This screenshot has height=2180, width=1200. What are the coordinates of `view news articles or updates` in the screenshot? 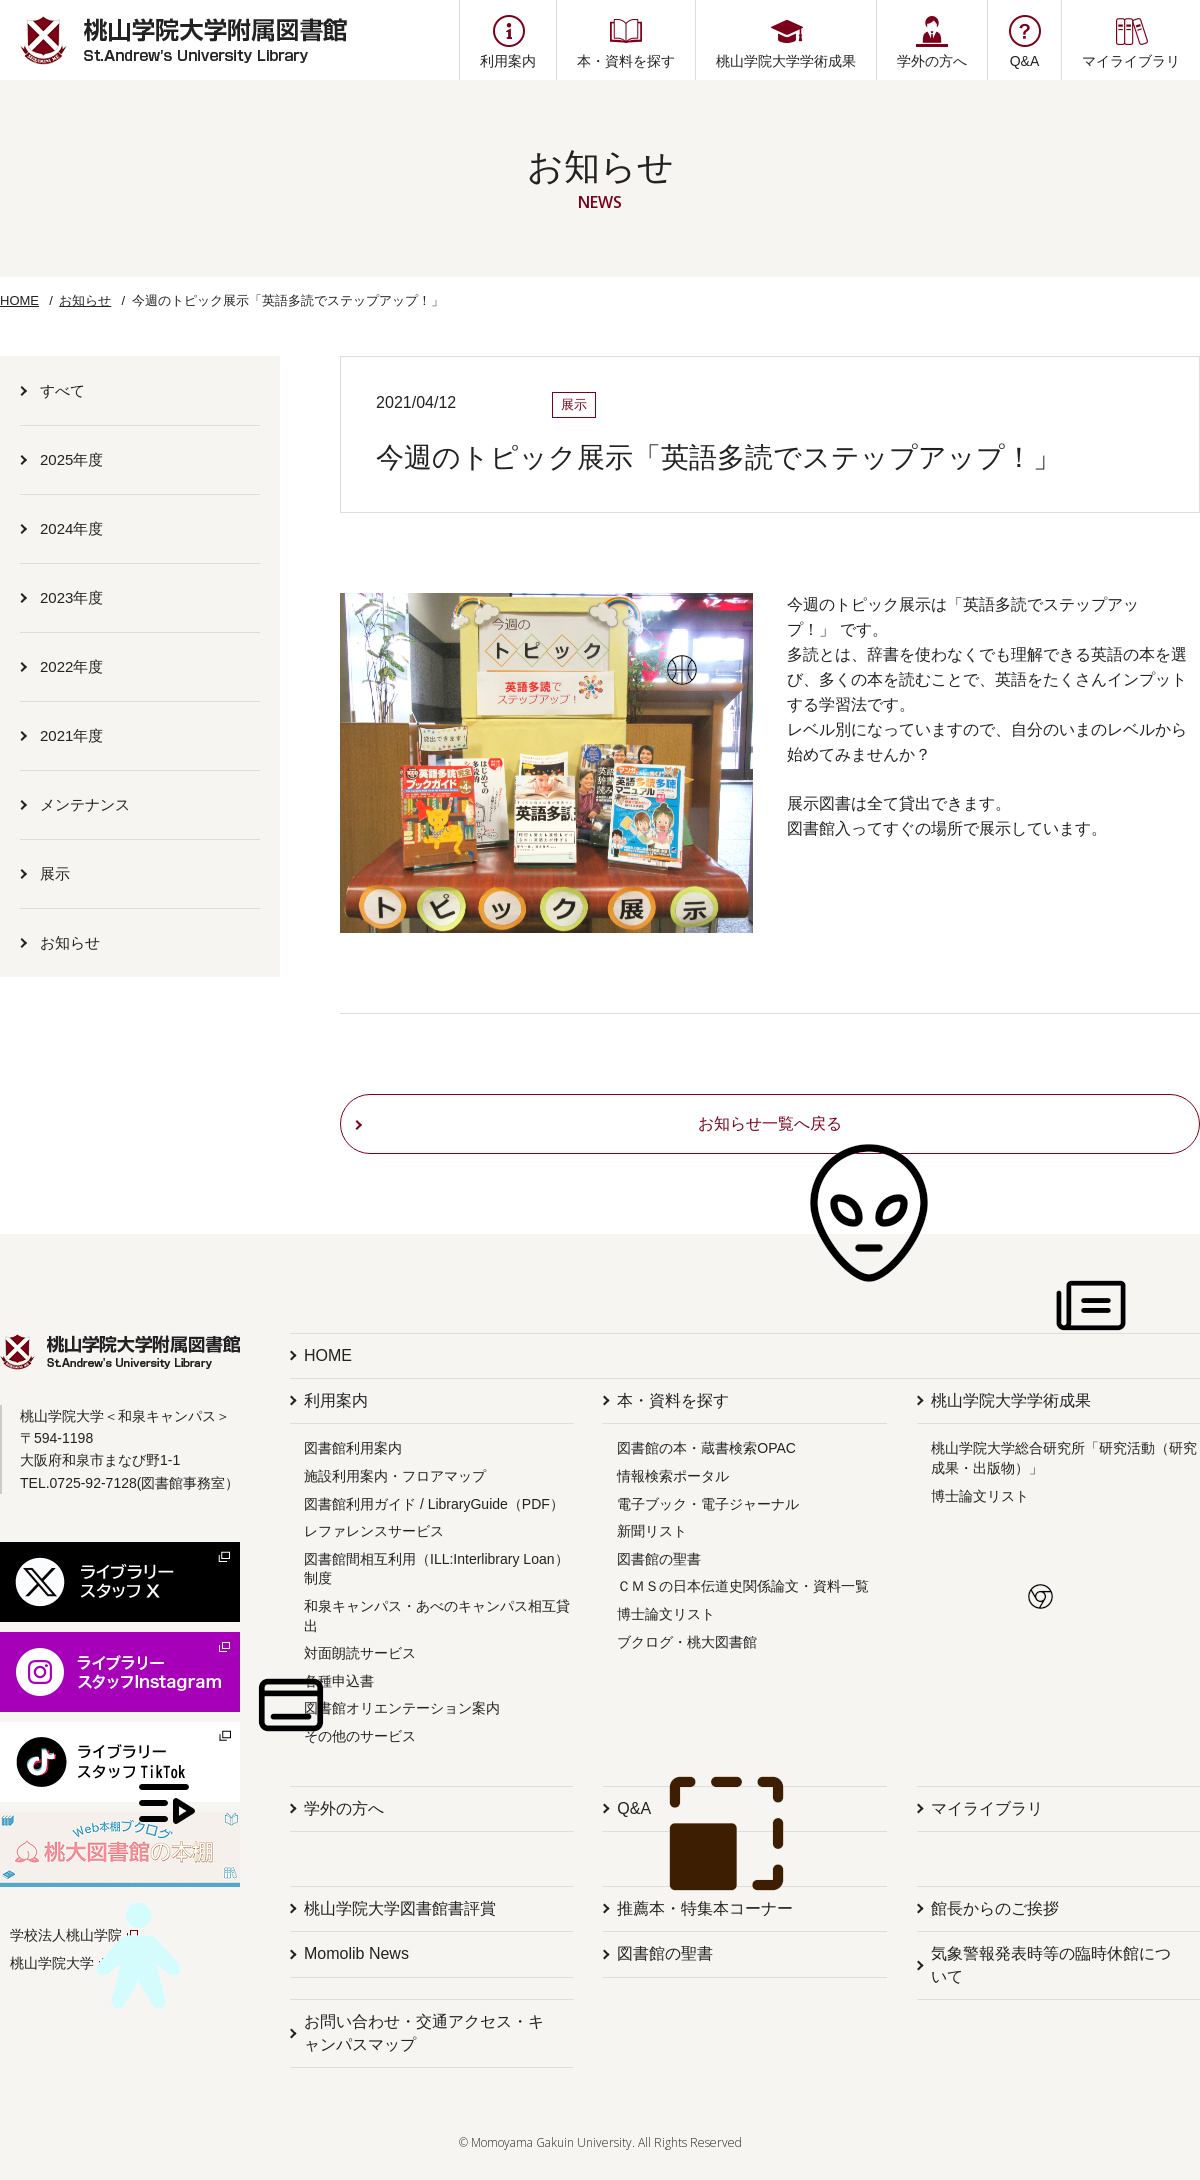 It's located at (1093, 1305).